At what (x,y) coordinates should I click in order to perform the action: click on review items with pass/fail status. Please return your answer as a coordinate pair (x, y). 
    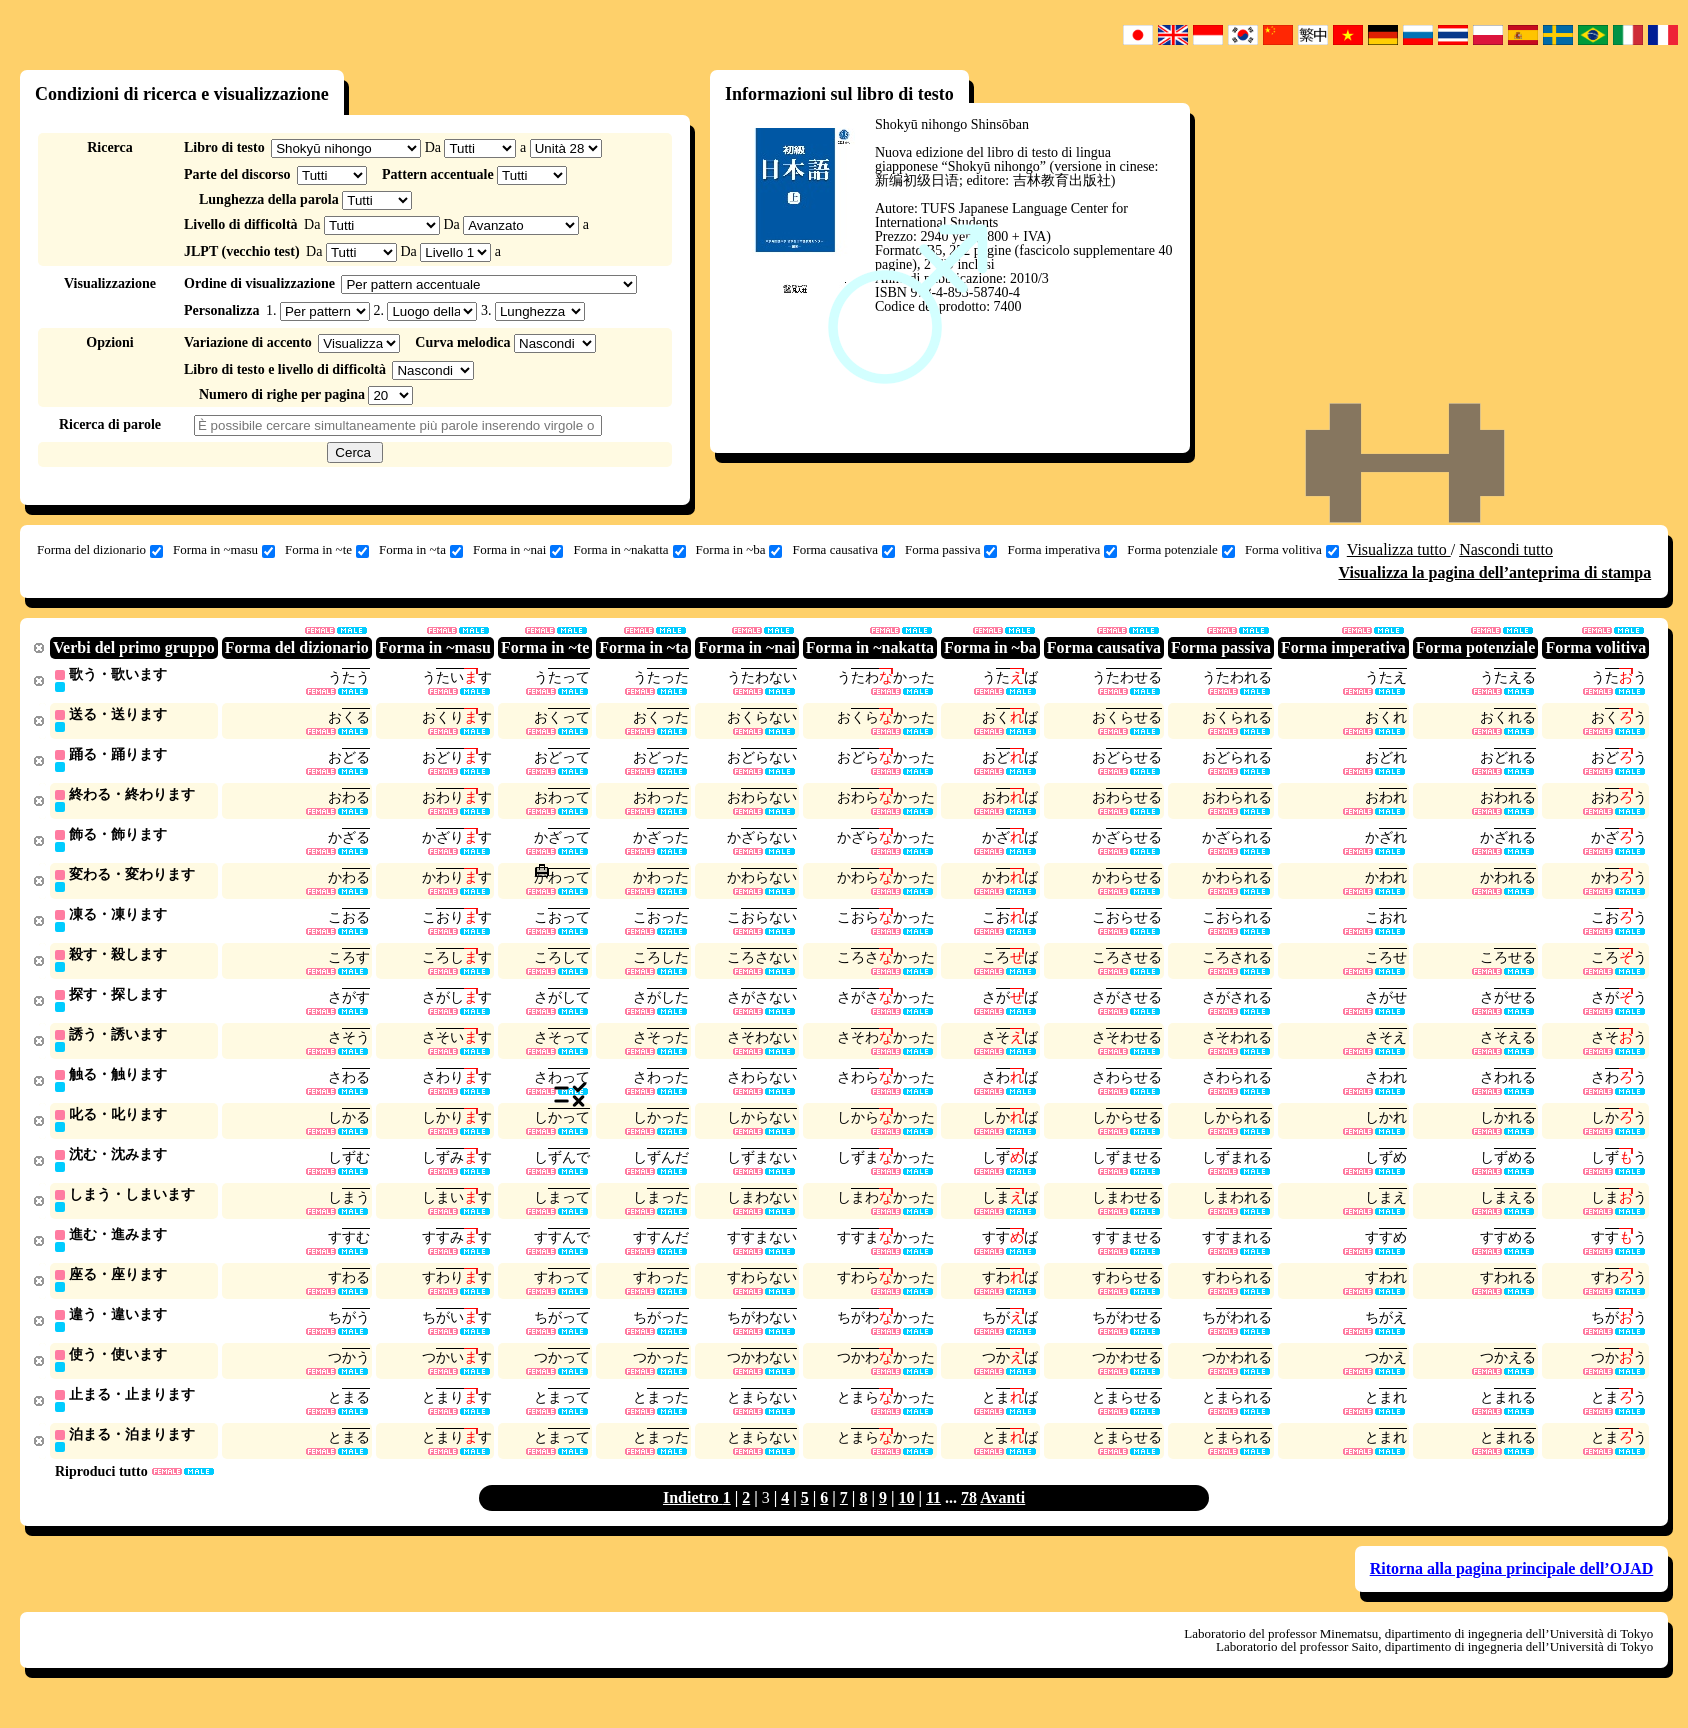
    Looking at the image, I should click on (570, 1094).